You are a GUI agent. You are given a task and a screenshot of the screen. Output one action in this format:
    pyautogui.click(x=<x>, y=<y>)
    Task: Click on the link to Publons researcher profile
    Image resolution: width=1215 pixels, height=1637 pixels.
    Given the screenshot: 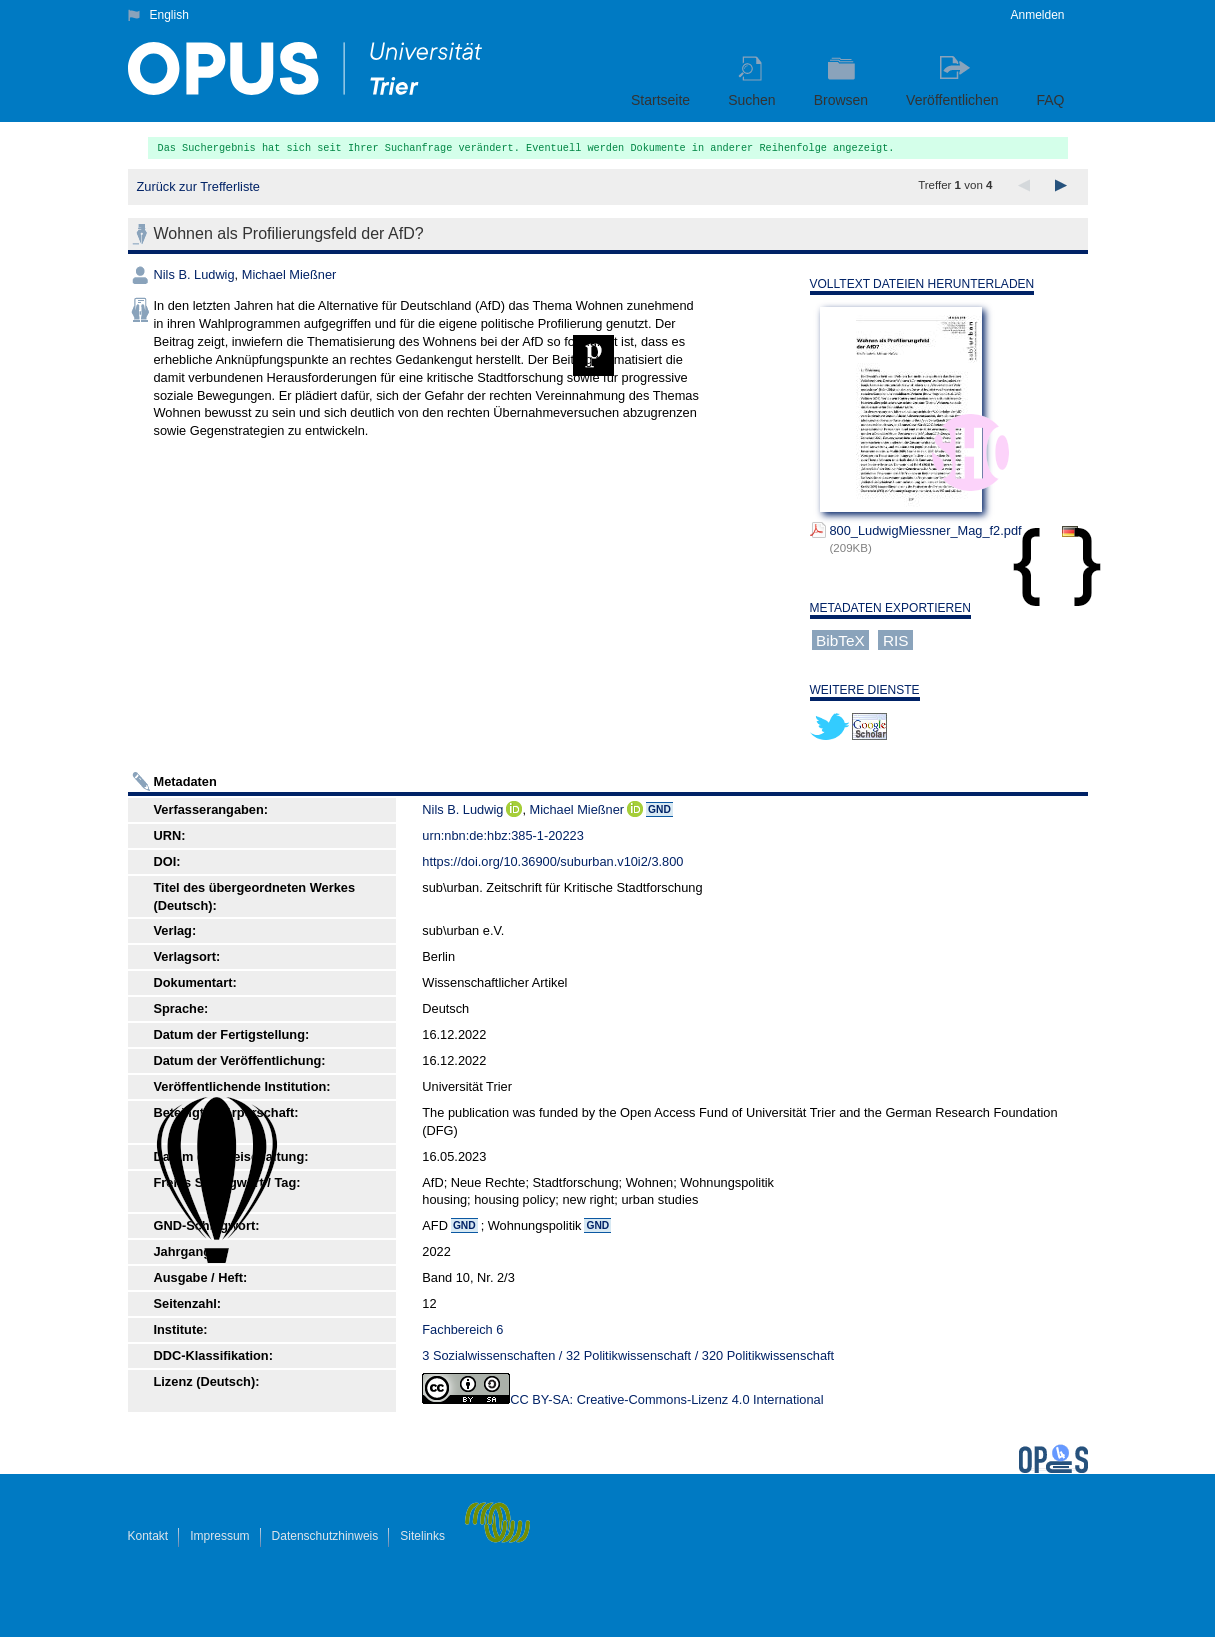 What is the action you would take?
    pyautogui.click(x=593, y=355)
    